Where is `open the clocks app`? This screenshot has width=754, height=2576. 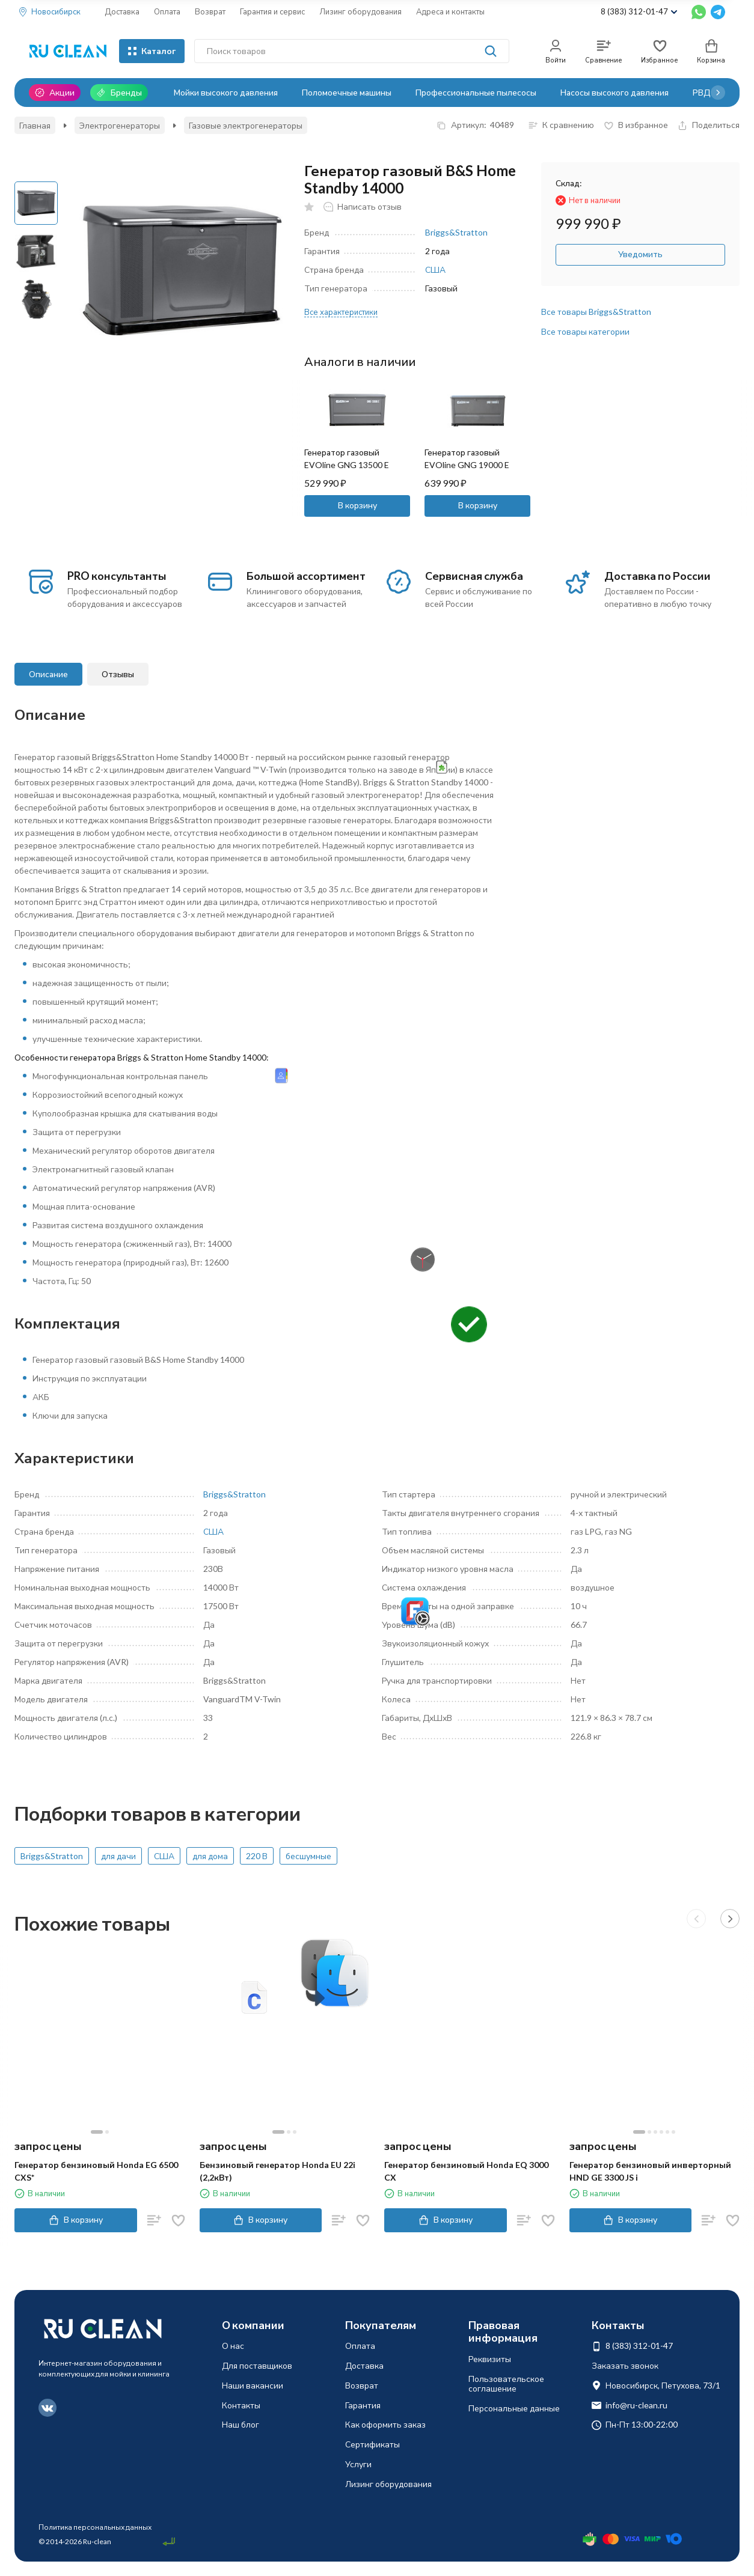
open the clocks app is located at coordinates (423, 1259).